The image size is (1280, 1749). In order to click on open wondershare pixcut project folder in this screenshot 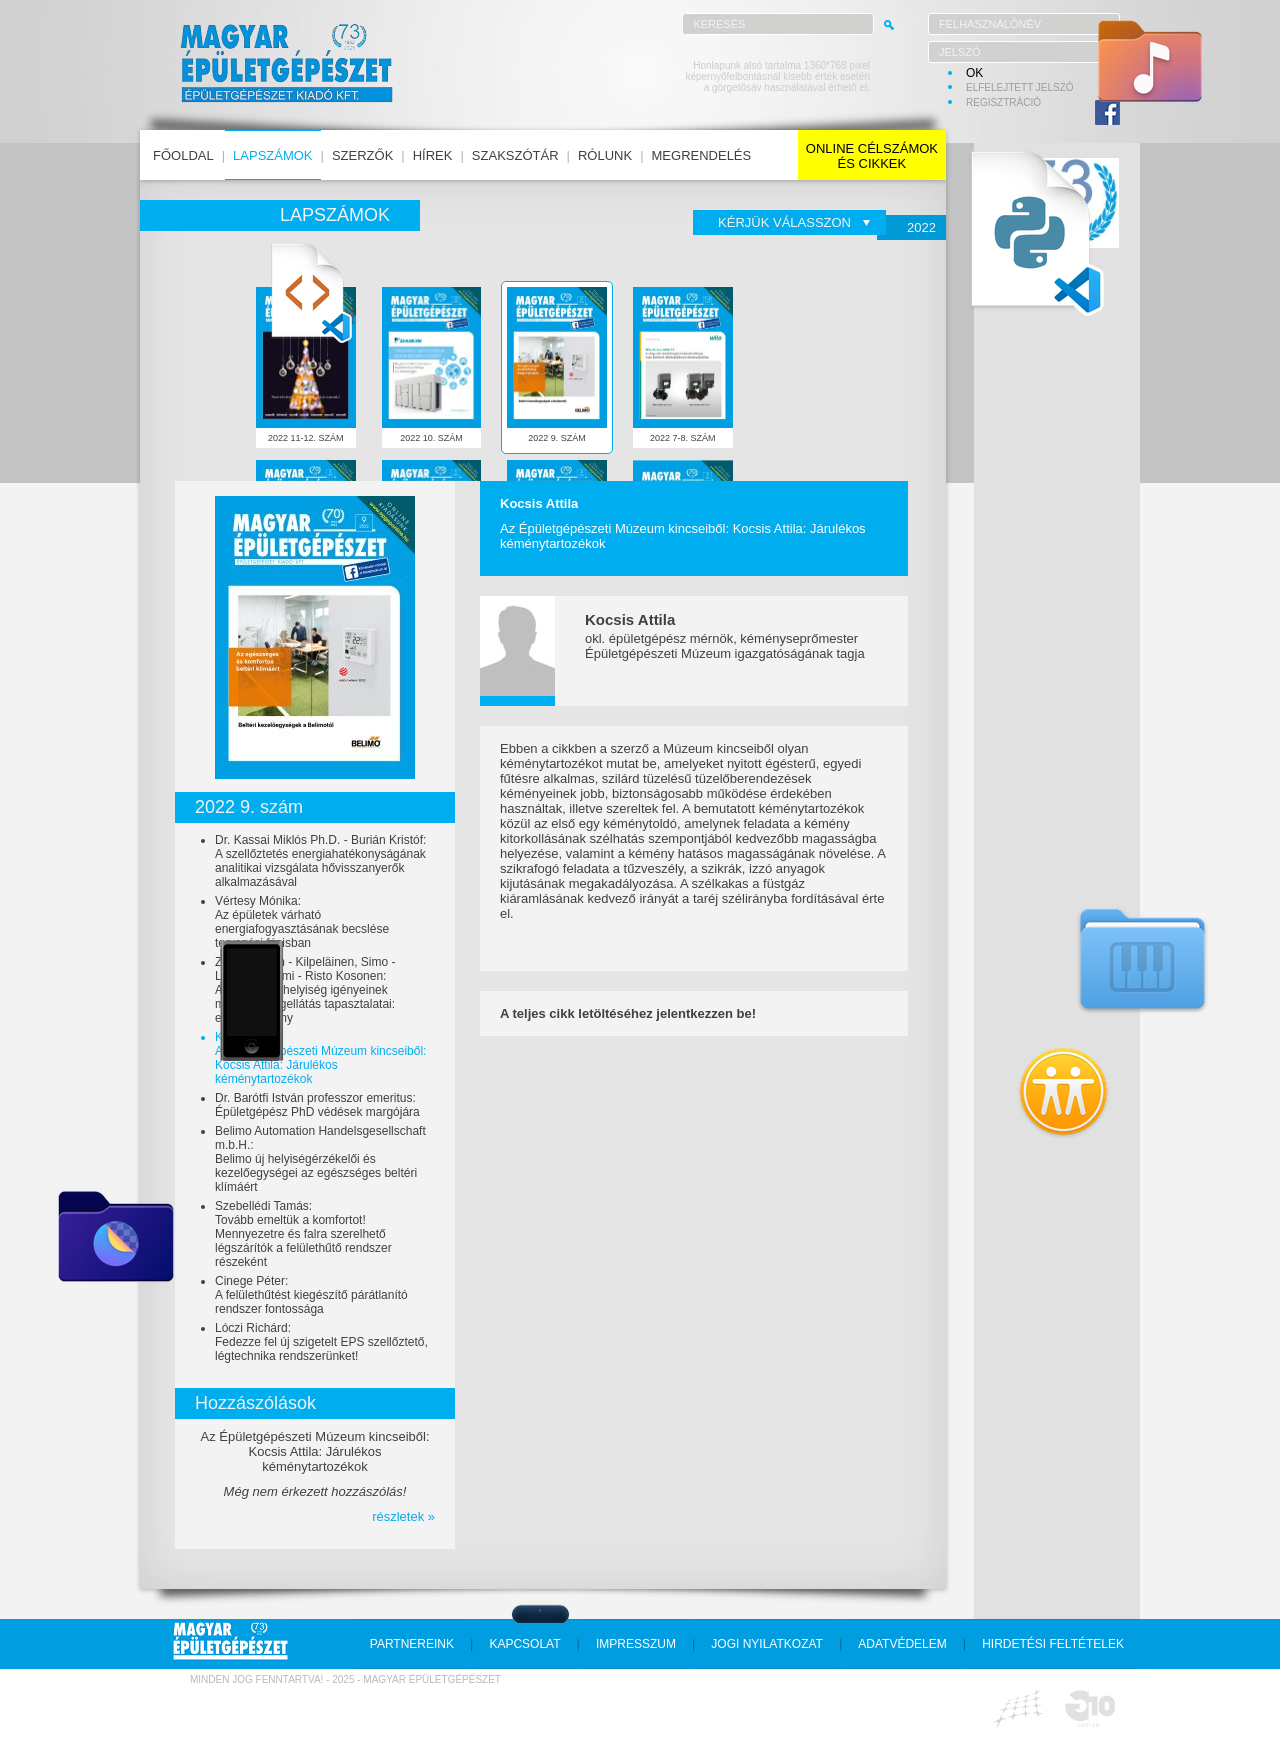, I will do `click(115, 1239)`.